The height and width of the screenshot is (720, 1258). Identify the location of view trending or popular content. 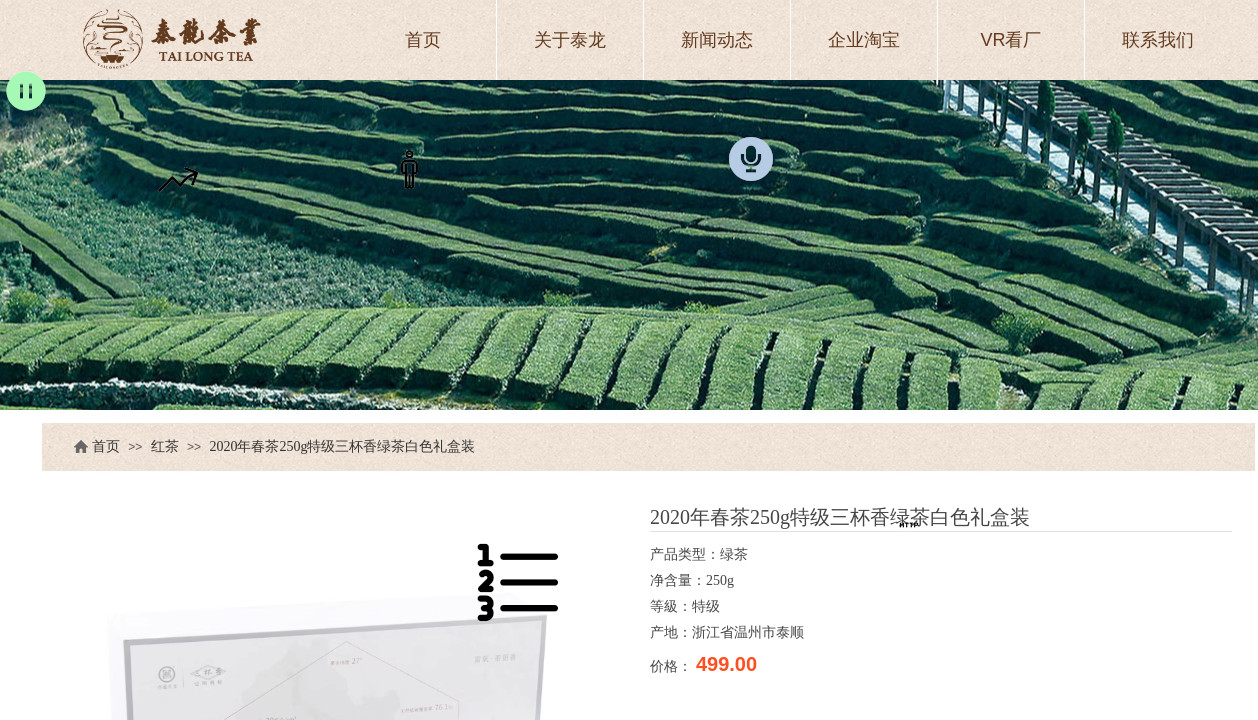
(178, 179).